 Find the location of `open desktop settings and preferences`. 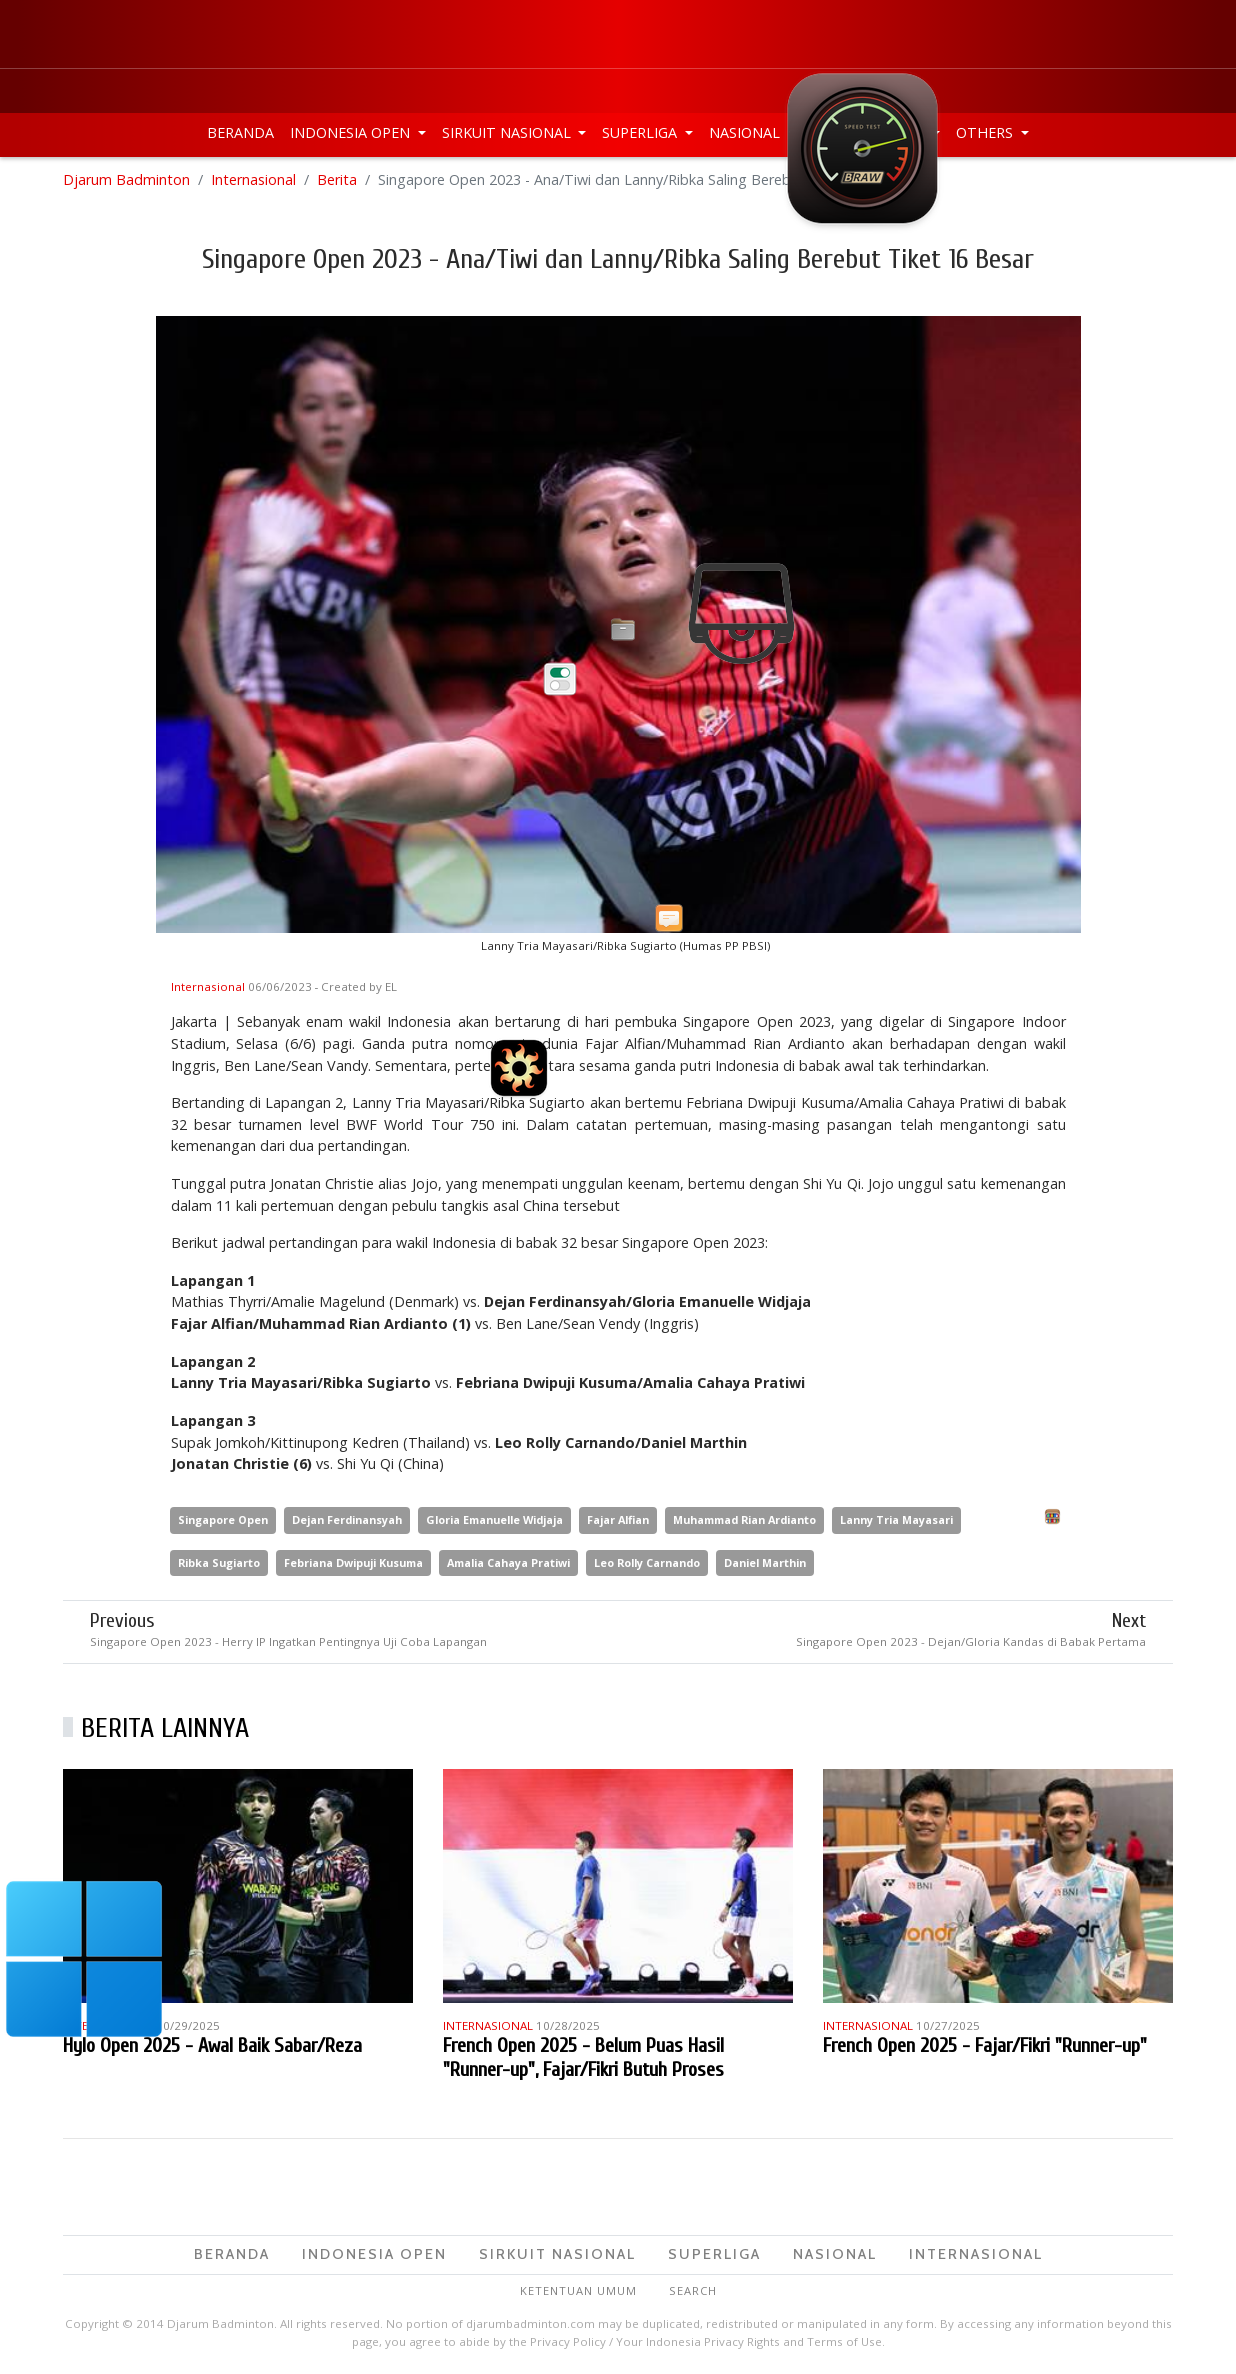

open desktop settings and preferences is located at coordinates (560, 679).